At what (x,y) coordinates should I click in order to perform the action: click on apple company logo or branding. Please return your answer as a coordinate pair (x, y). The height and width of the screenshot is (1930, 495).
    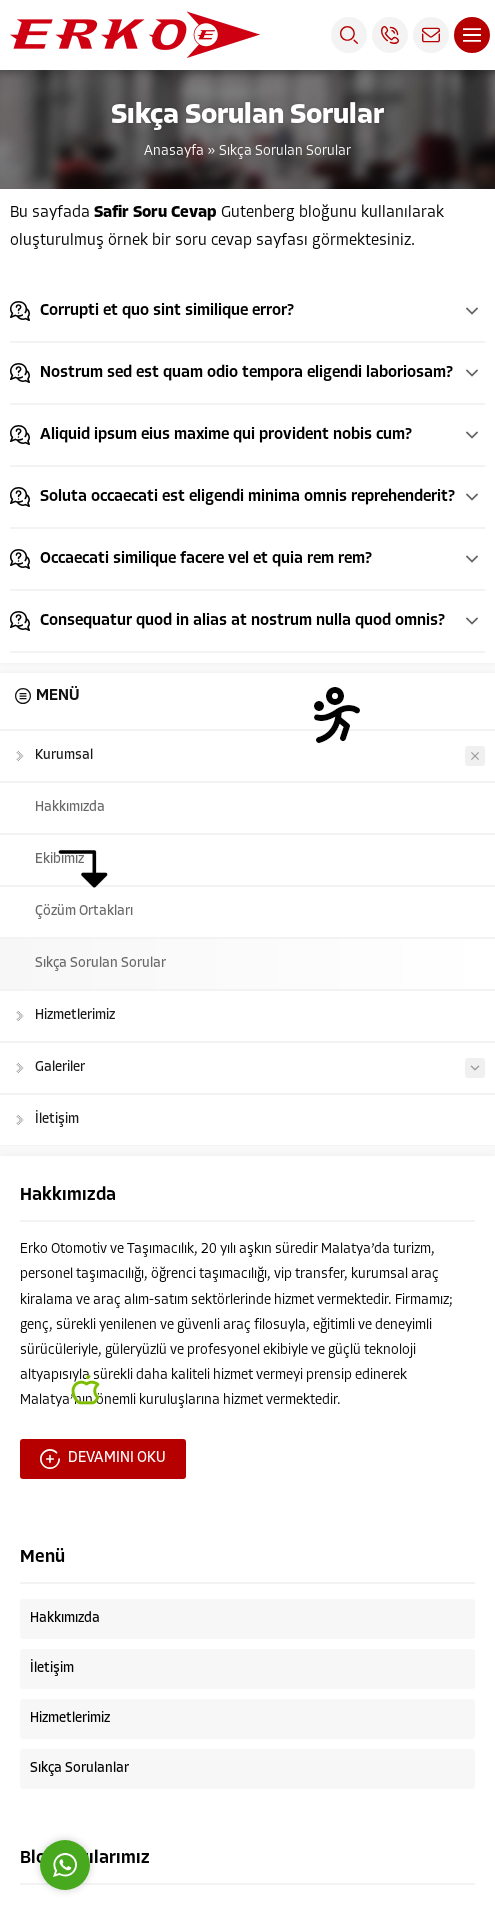
    Looking at the image, I should click on (86, 1391).